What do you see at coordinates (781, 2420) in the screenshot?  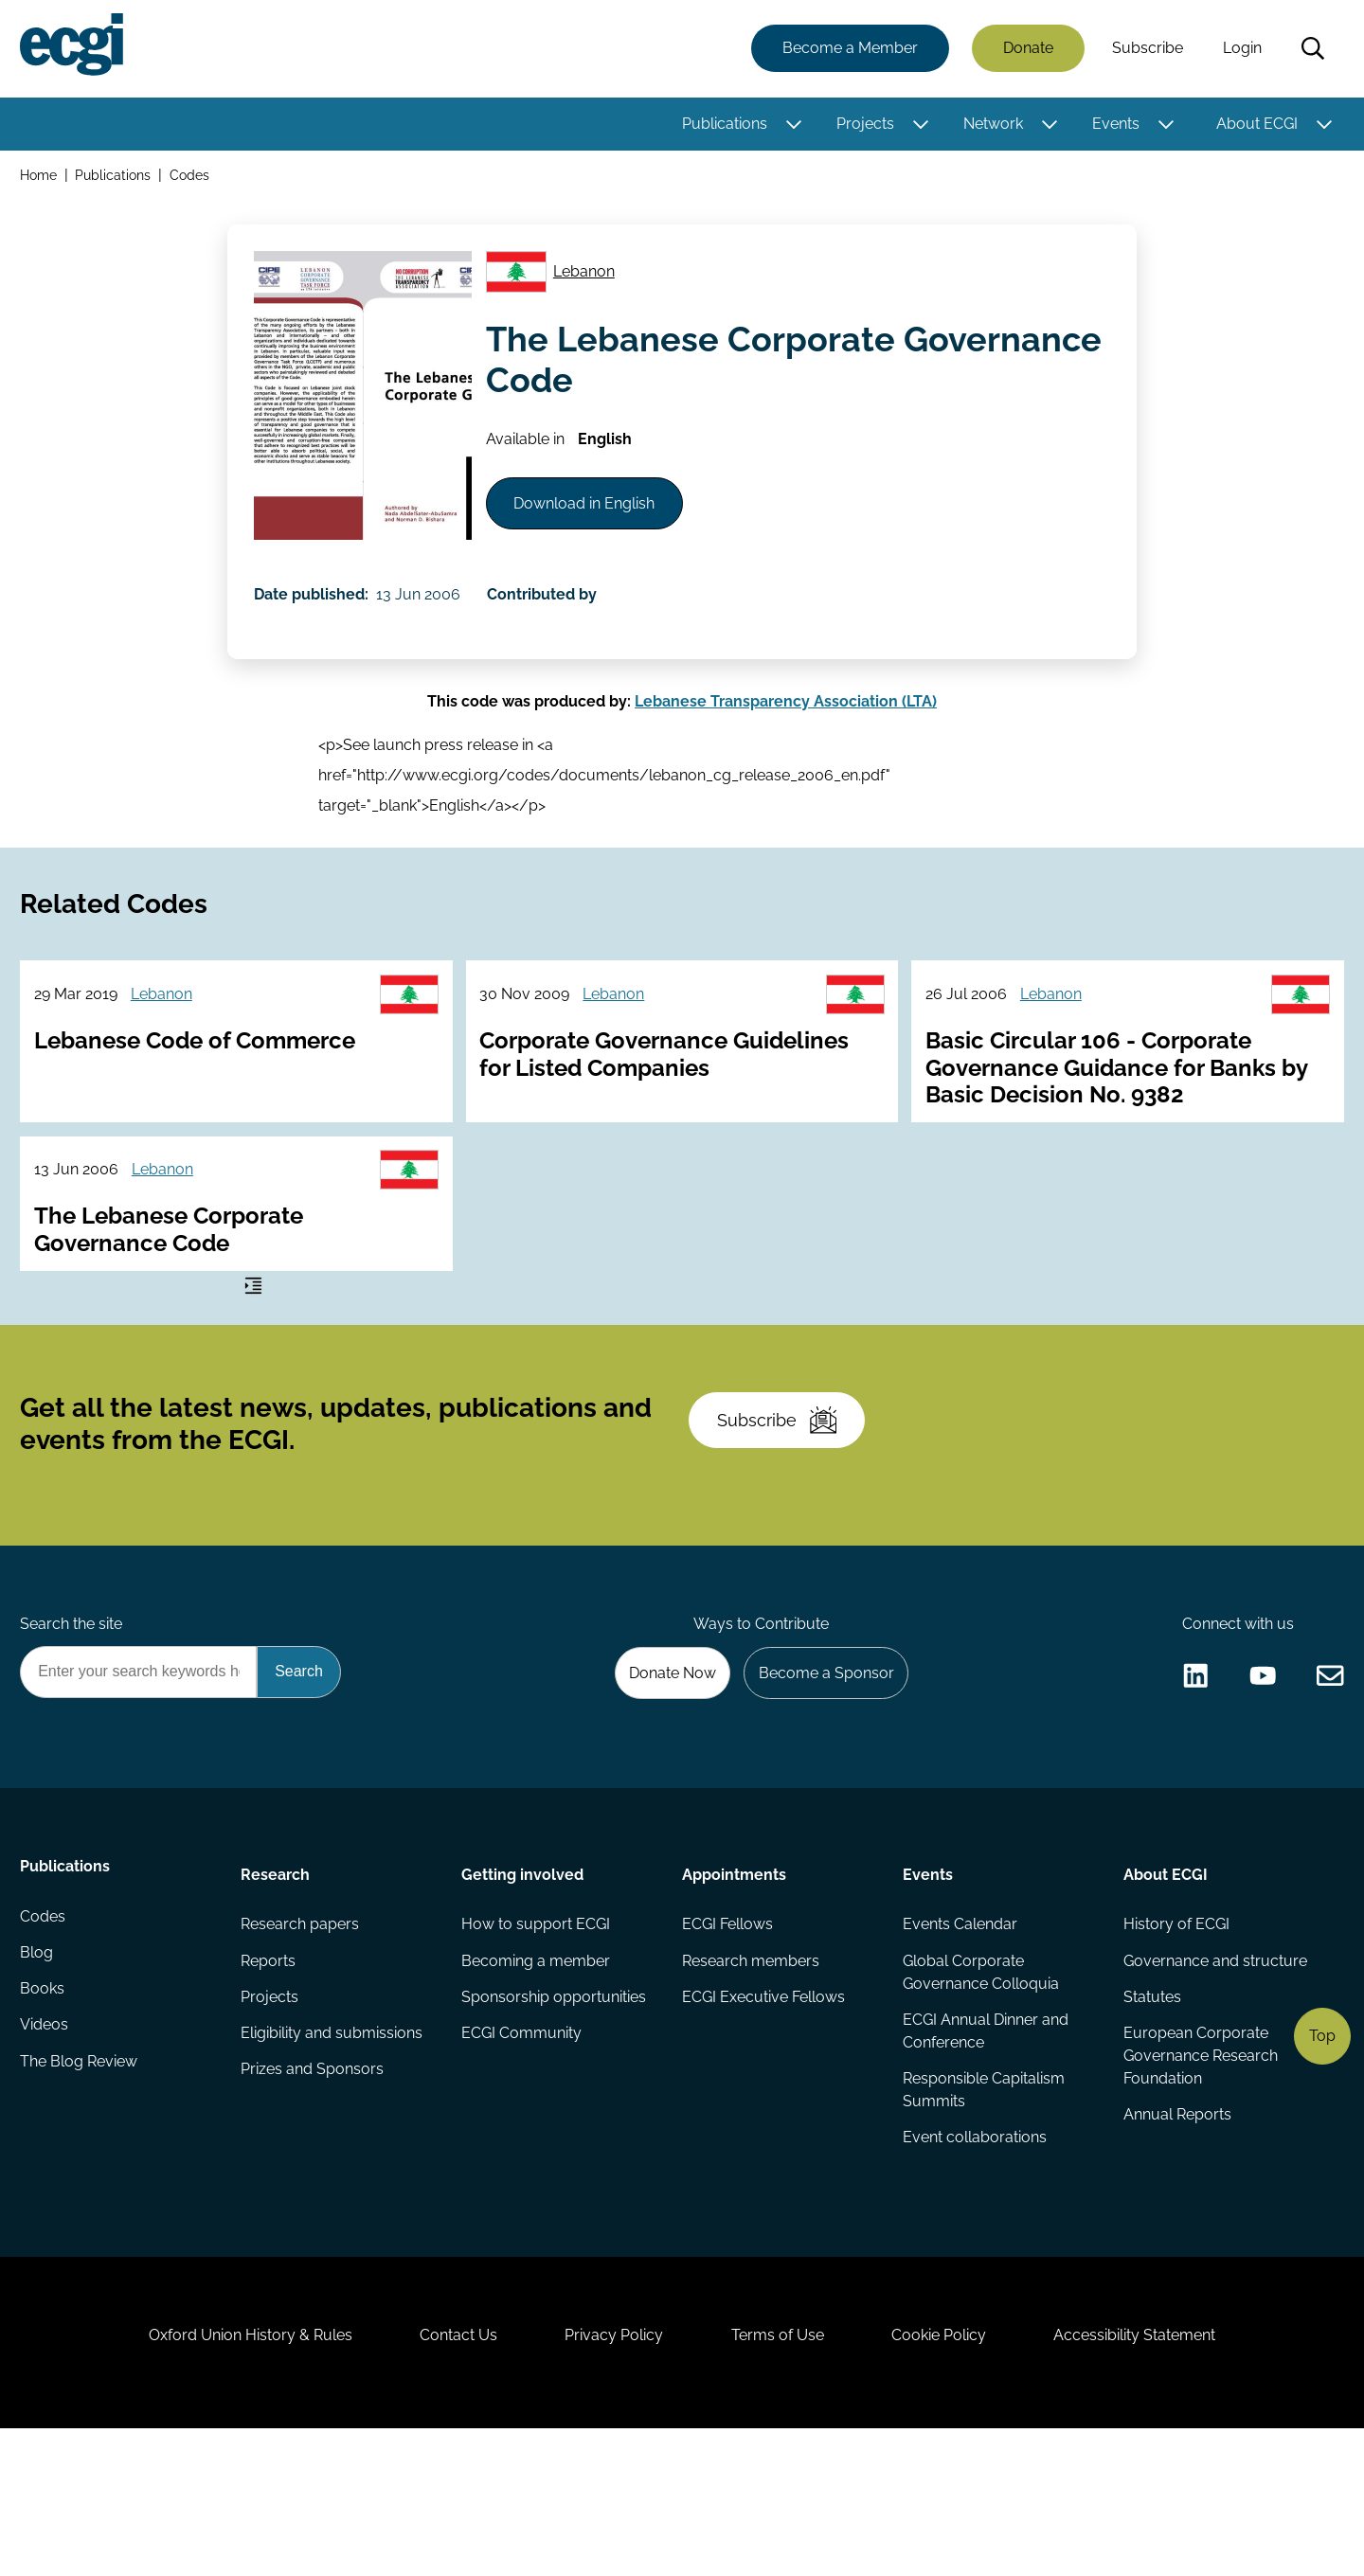 I see `indicates a web link or URL` at bounding box center [781, 2420].